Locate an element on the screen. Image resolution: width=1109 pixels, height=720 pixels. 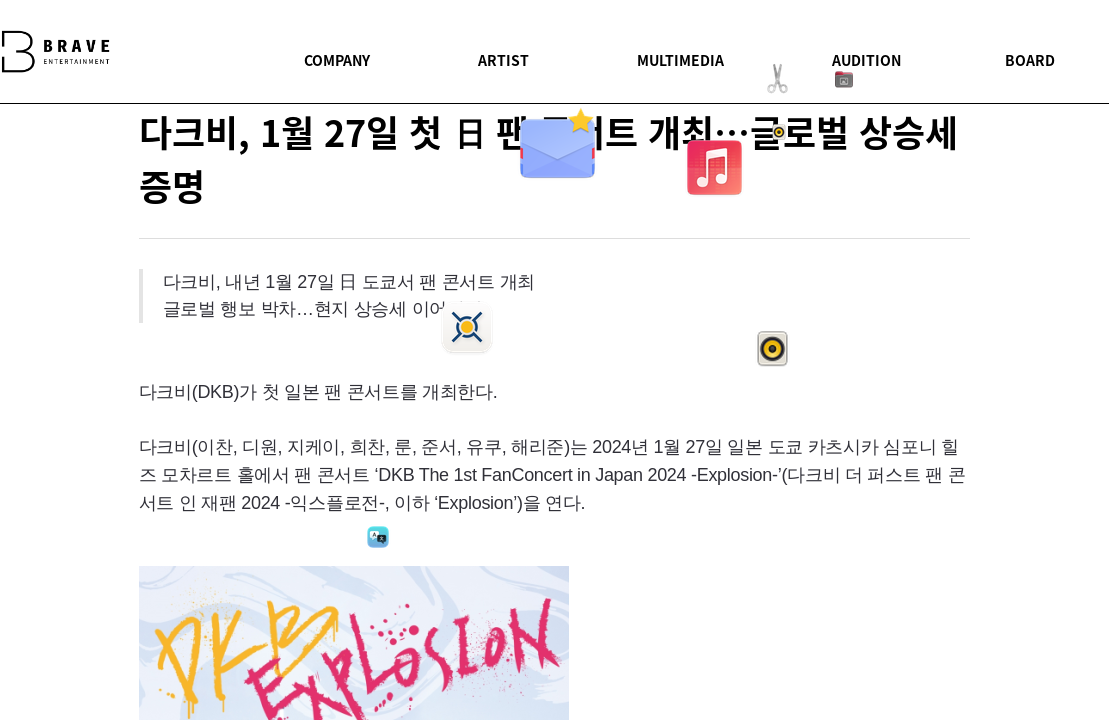
open pictures folder is located at coordinates (844, 79).